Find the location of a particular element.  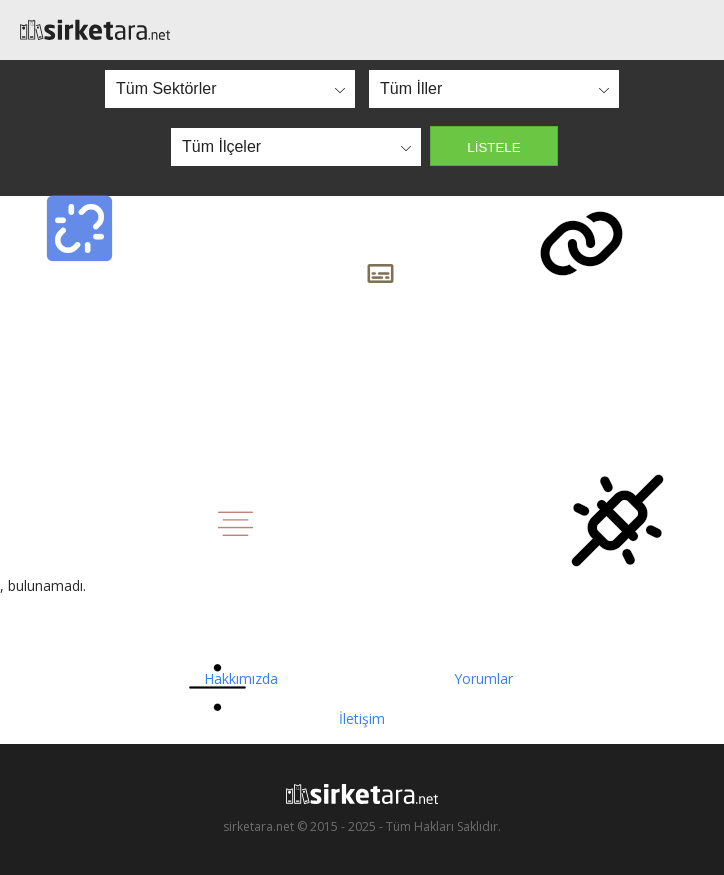

copy or share a link is located at coordinates (581, 243).